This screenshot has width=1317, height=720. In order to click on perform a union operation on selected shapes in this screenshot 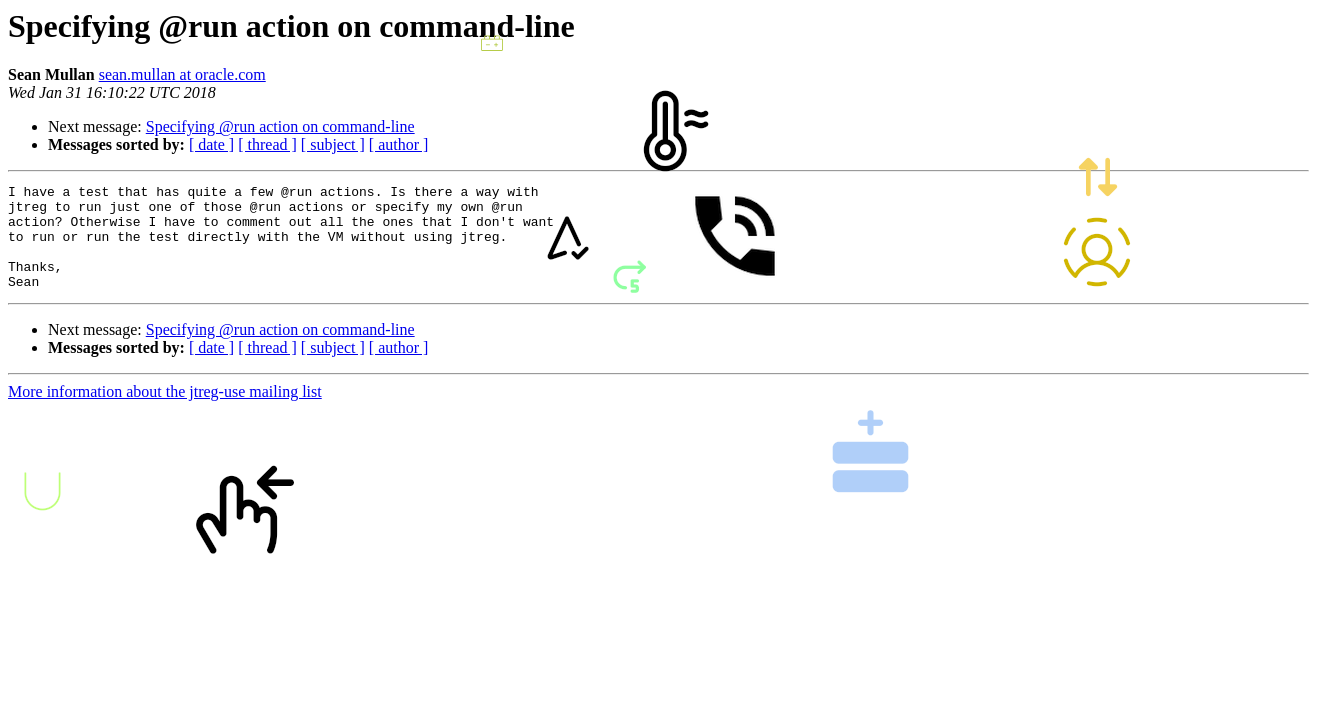, I will do `click(42, 488)`.